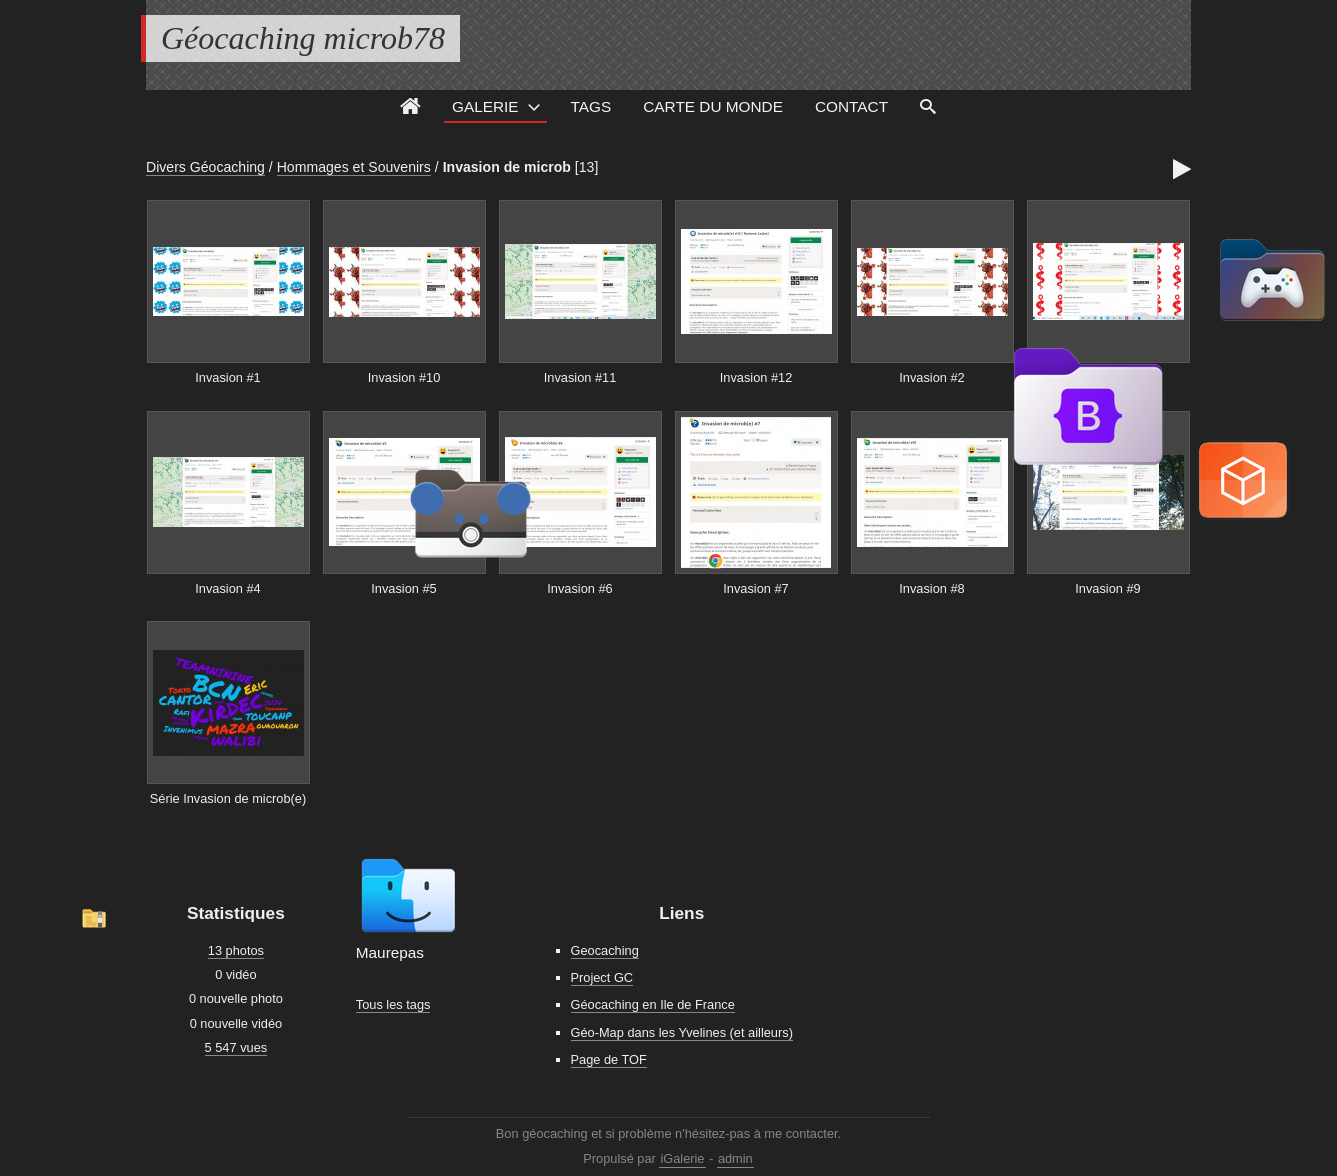 This screenshot has height=1176, width=1337. What do you see at coordinates (408, 898) in the screenshot?
I see `open finder to browse files and folders` at bounding box center [408, 898].